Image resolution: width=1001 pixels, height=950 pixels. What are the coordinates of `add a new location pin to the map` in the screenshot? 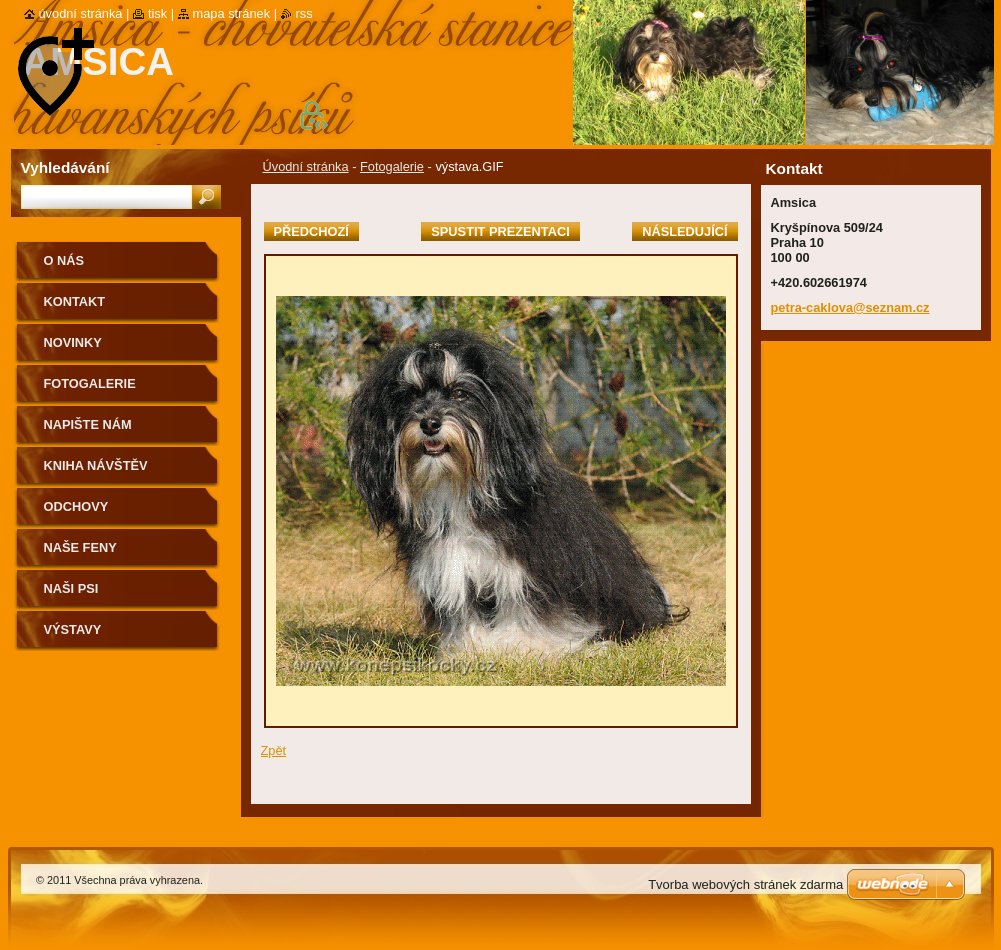 It's located at (50, 72).